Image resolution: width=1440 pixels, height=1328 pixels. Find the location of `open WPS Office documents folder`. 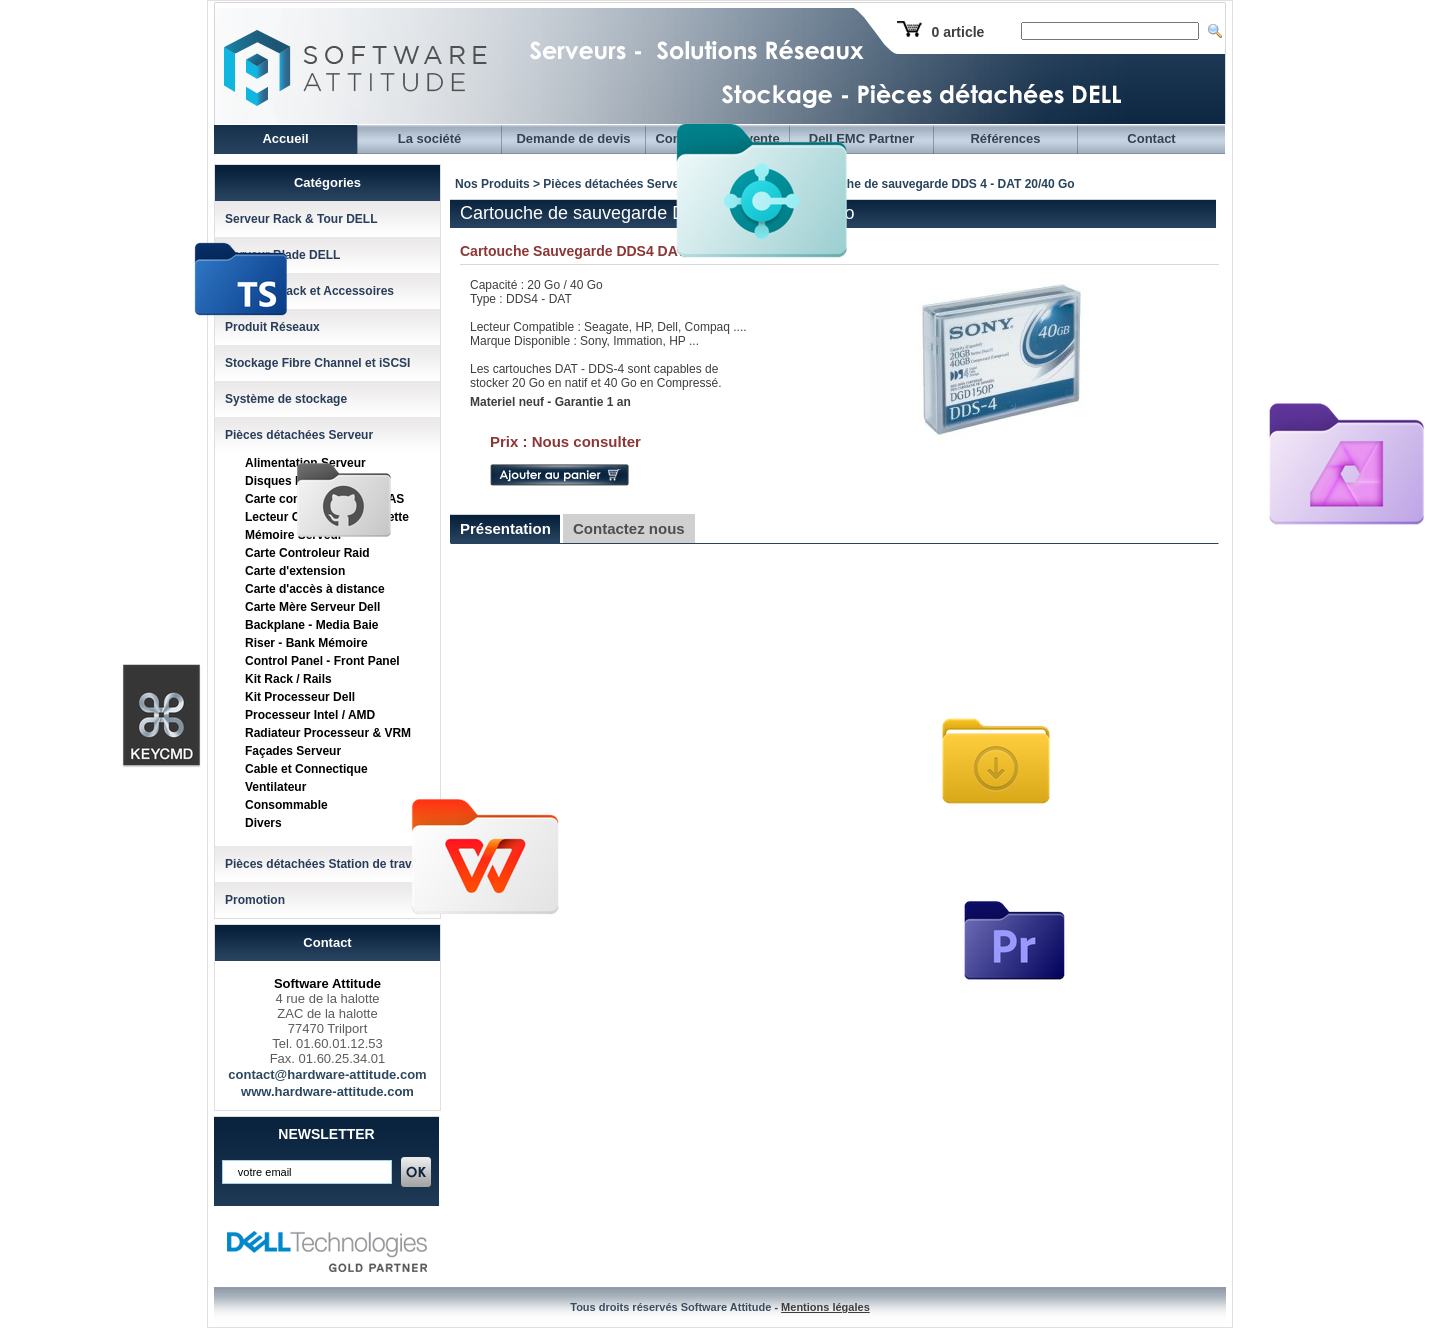

open WPS Office documents folder is located at coordinates (484, 860).